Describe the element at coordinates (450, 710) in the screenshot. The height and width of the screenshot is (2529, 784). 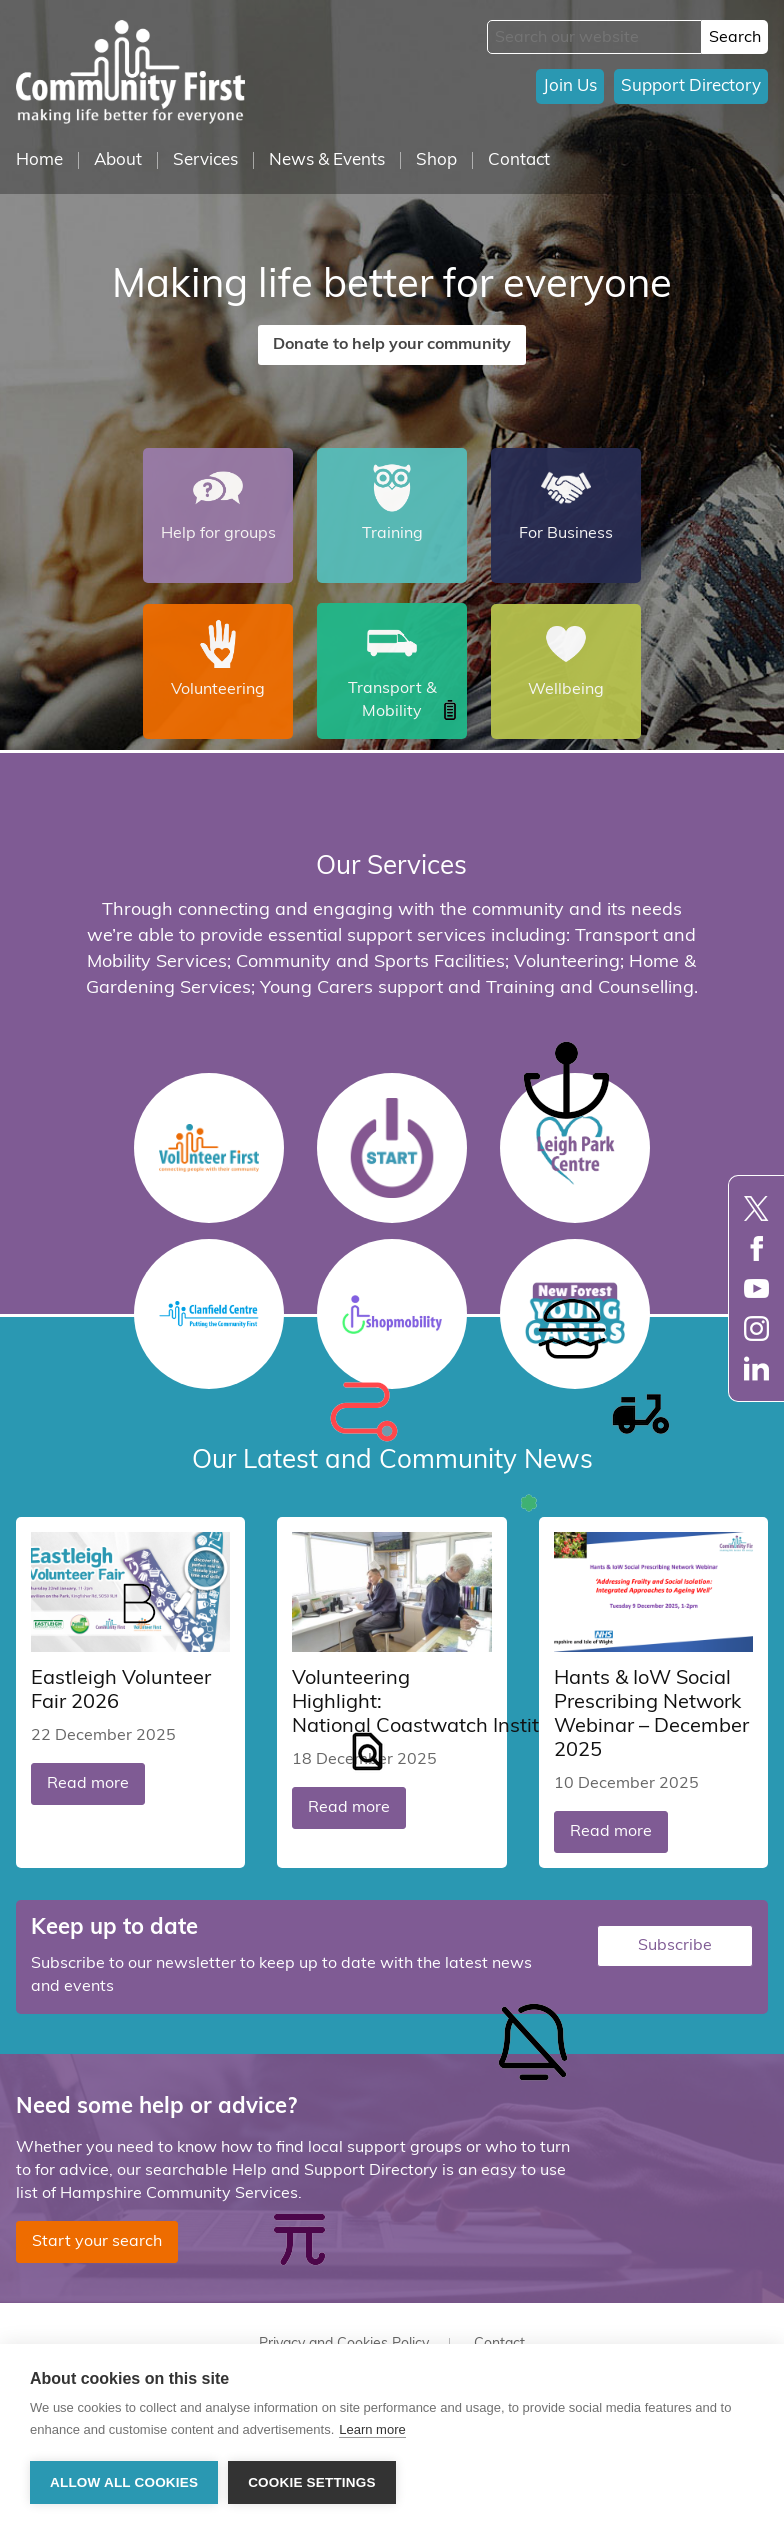
I see `indicates battery is fully charged` at that location.